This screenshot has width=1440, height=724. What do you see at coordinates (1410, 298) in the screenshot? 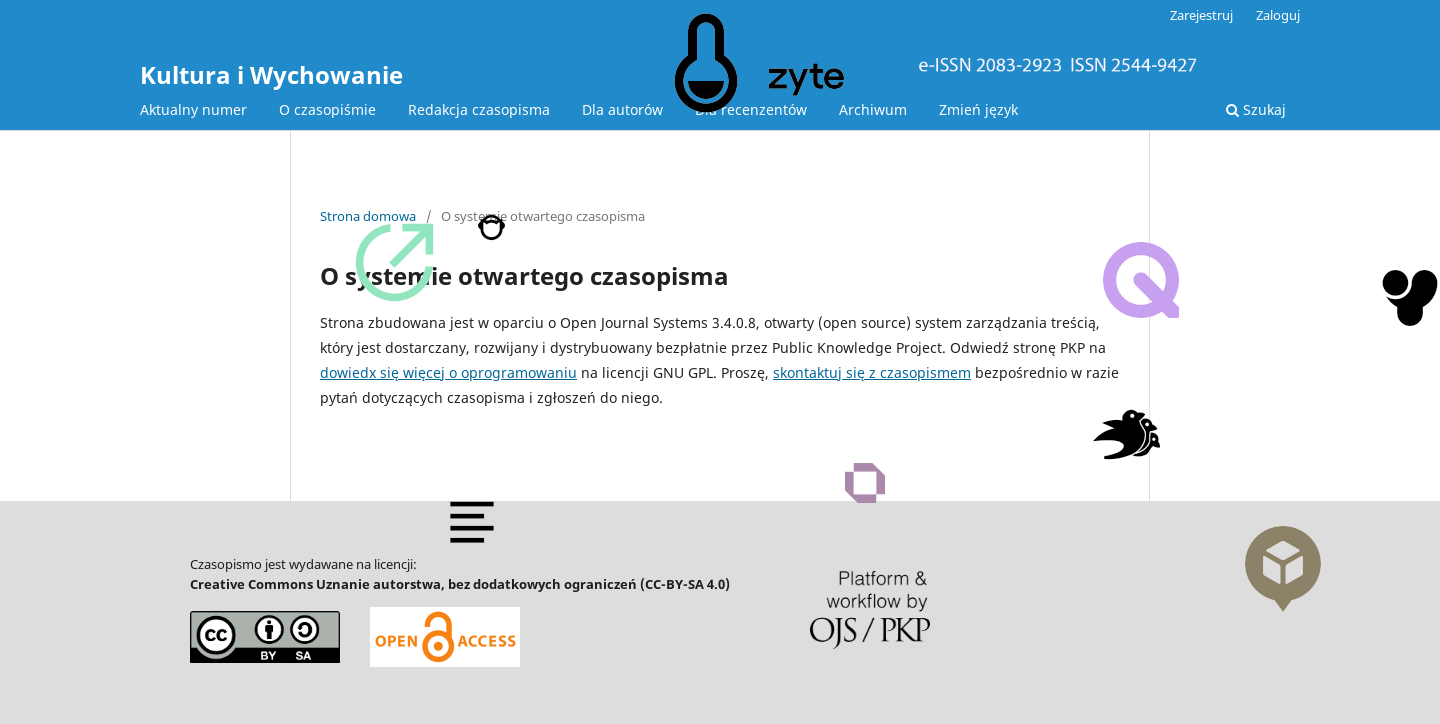
I see `open the YOLO anonymous messaging app` at bounding box center [1410, 298].